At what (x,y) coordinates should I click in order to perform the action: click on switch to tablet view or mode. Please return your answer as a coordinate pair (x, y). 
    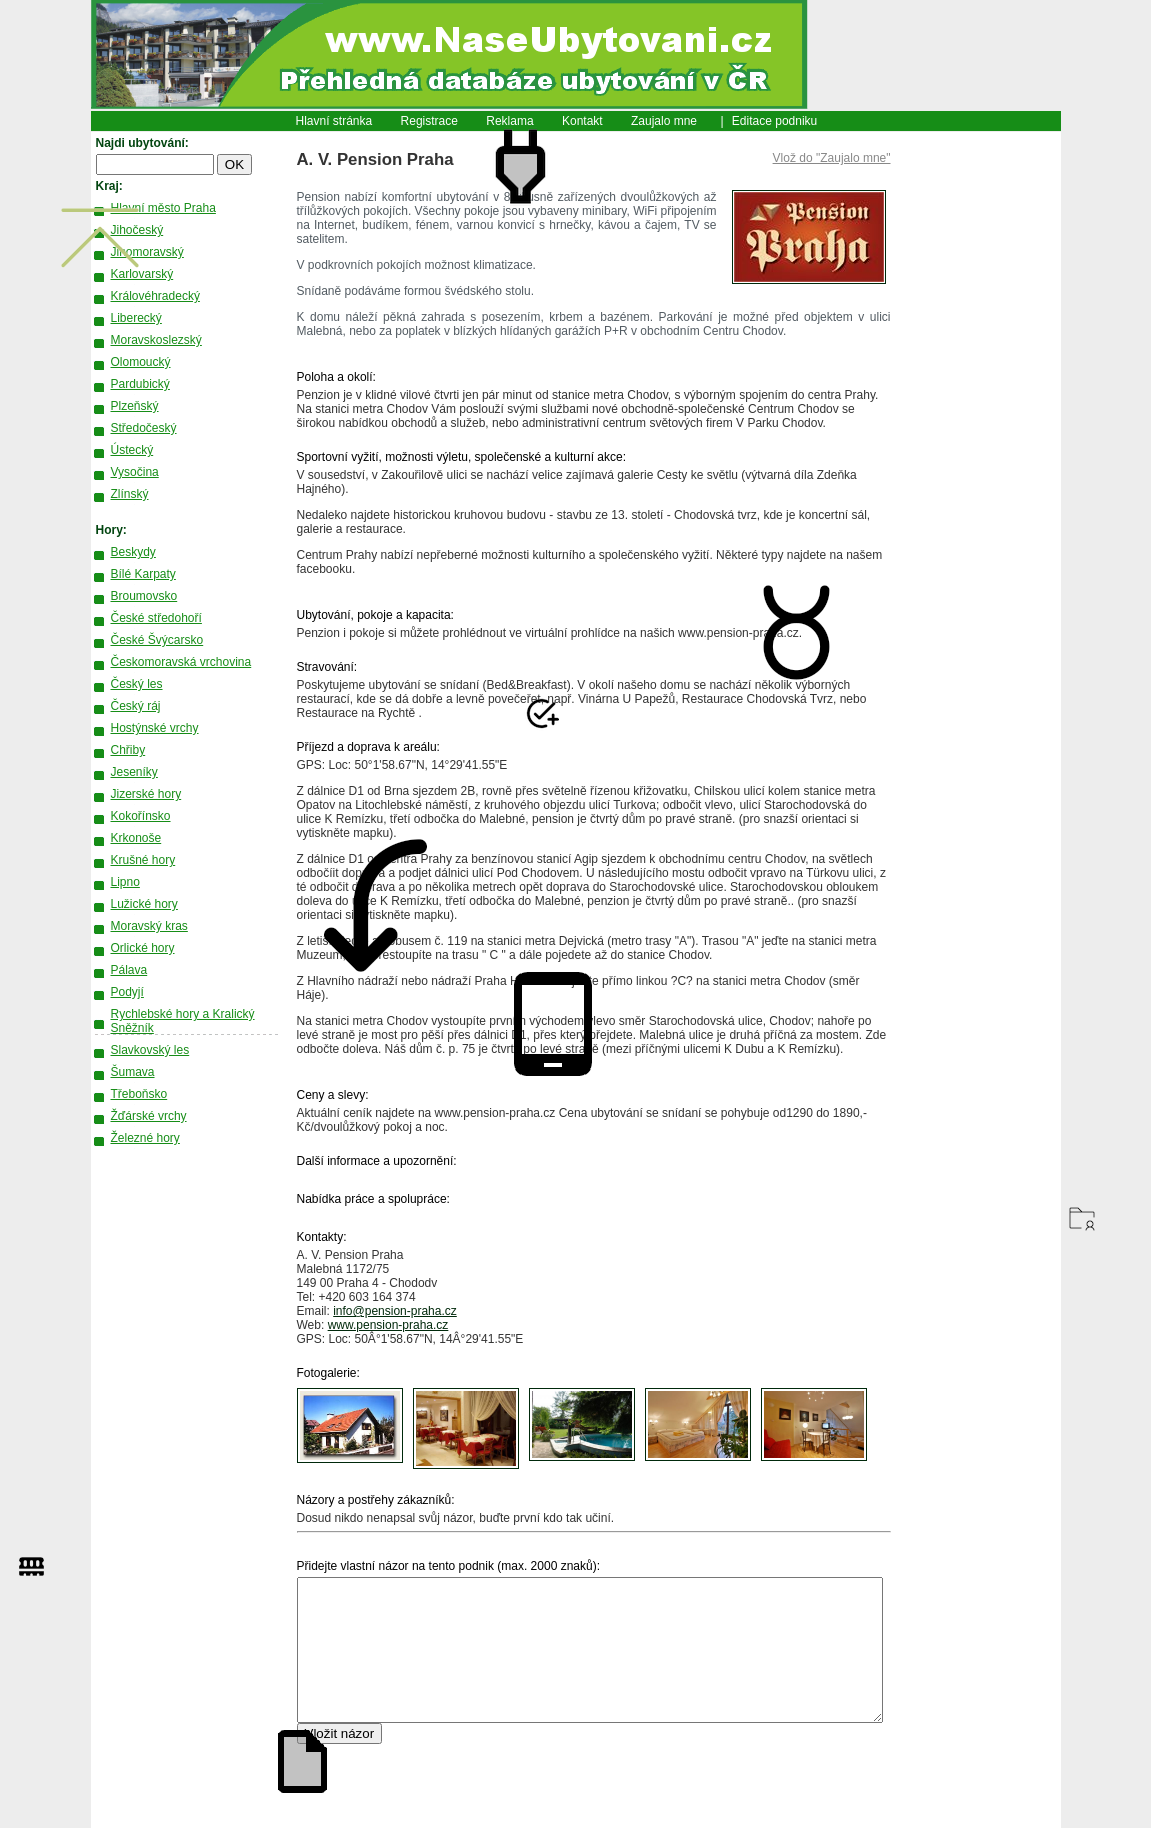
    Looking at the image, I should click on (553, 1024).